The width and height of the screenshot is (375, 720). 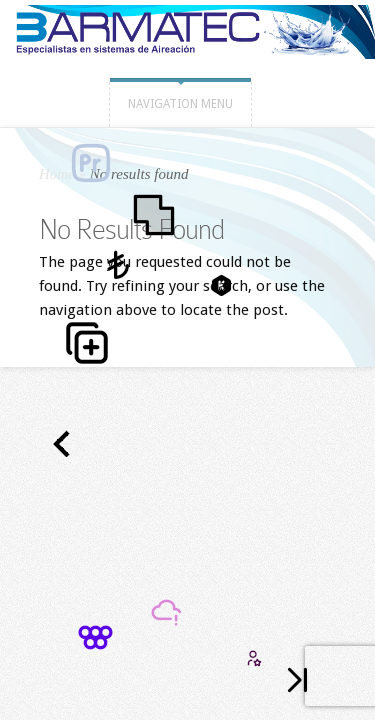 I want to click on view or access favorite user, so click(x=253, y=658).